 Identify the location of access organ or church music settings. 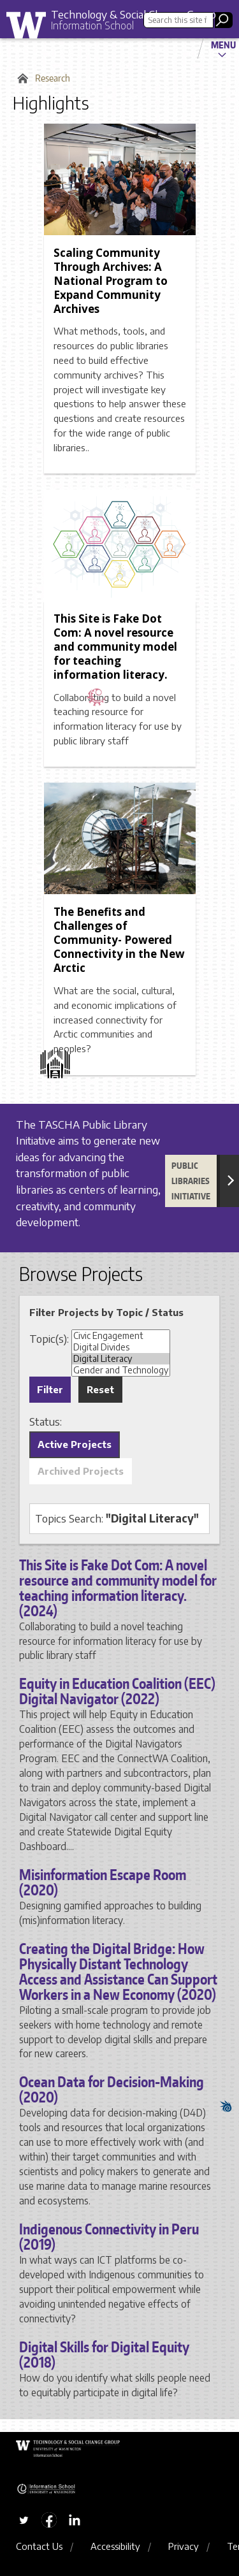
(55, 1063).